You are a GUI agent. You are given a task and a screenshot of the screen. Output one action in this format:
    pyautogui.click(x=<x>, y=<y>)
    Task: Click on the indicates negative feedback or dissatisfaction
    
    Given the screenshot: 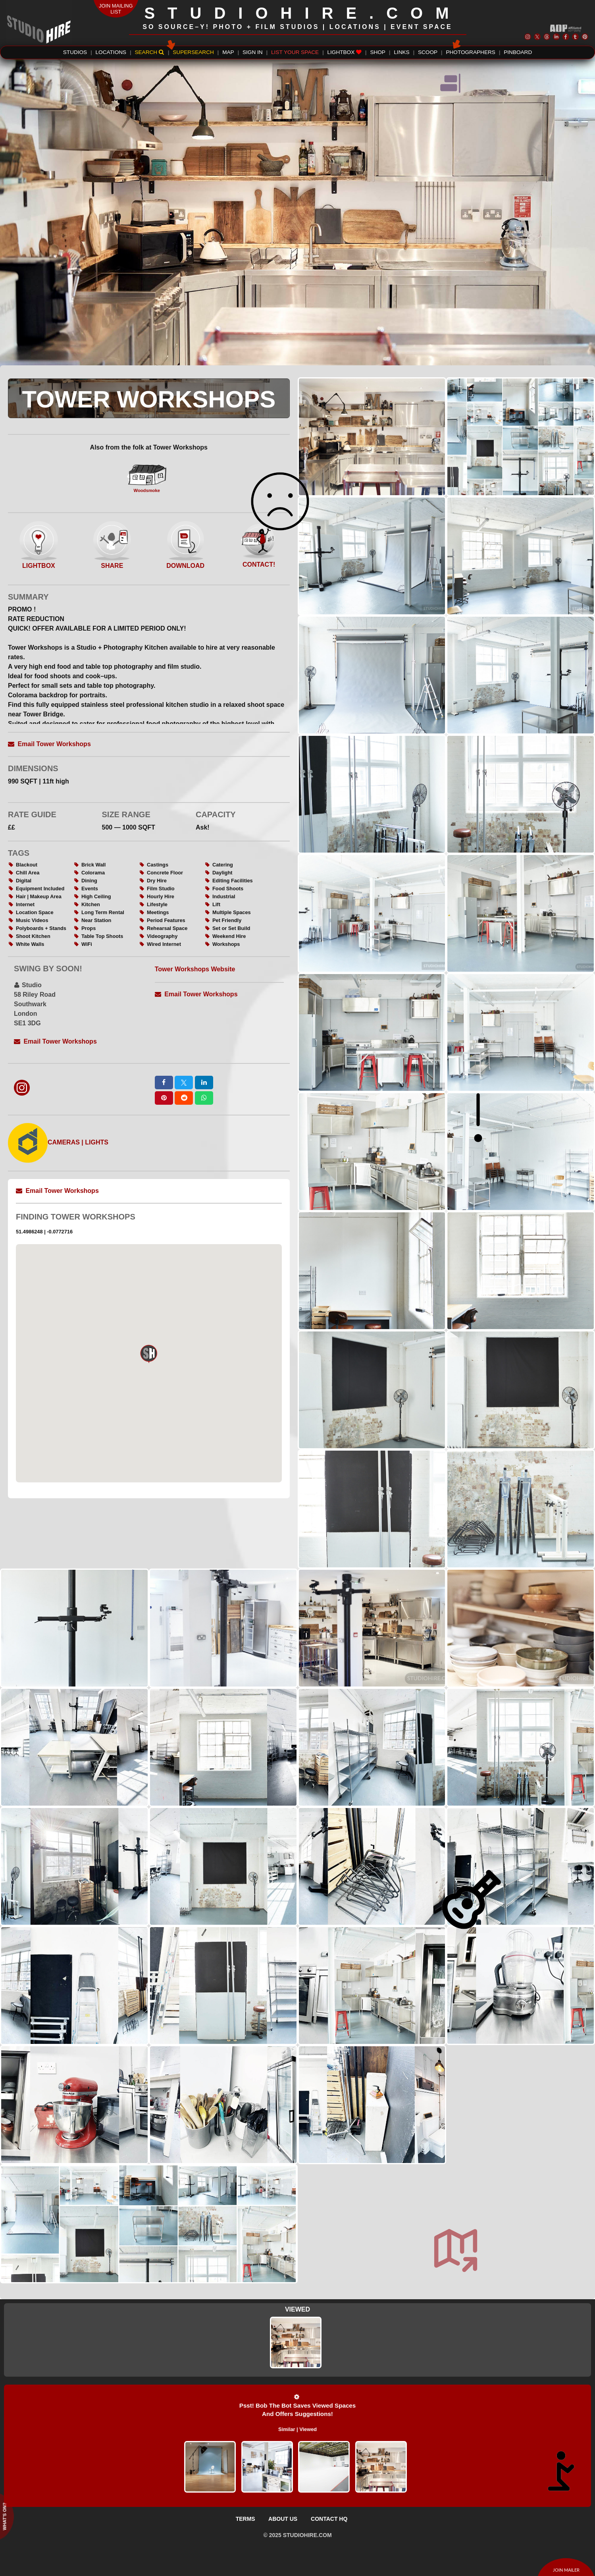 What is the action you would take?
    pyautogui.click(x=280, y=501)
    